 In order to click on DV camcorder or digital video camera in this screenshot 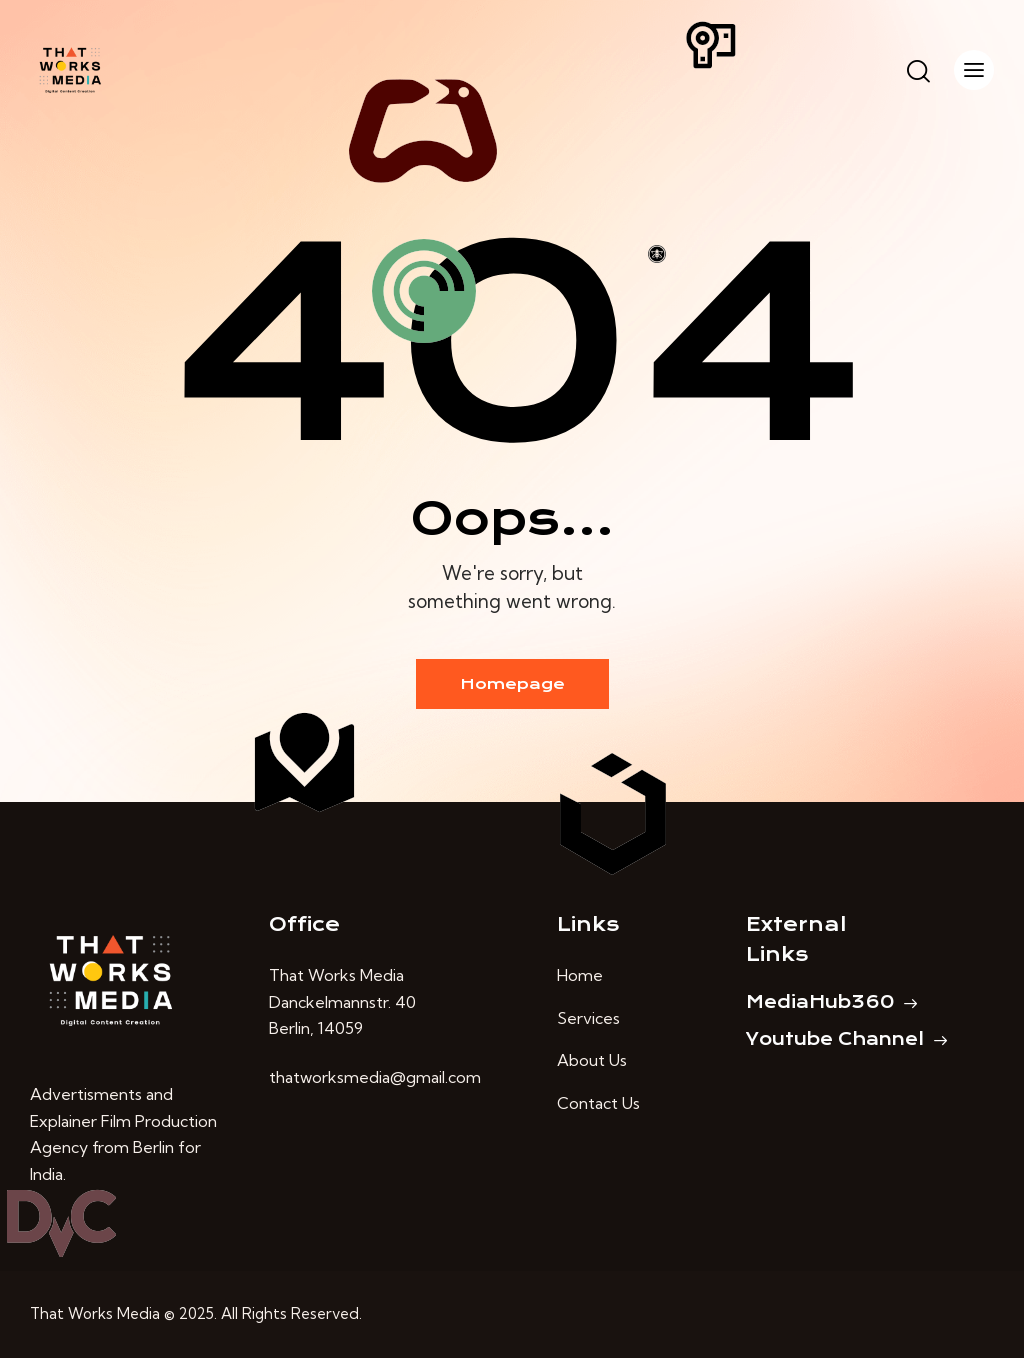, I will do `click(712, 45)`.